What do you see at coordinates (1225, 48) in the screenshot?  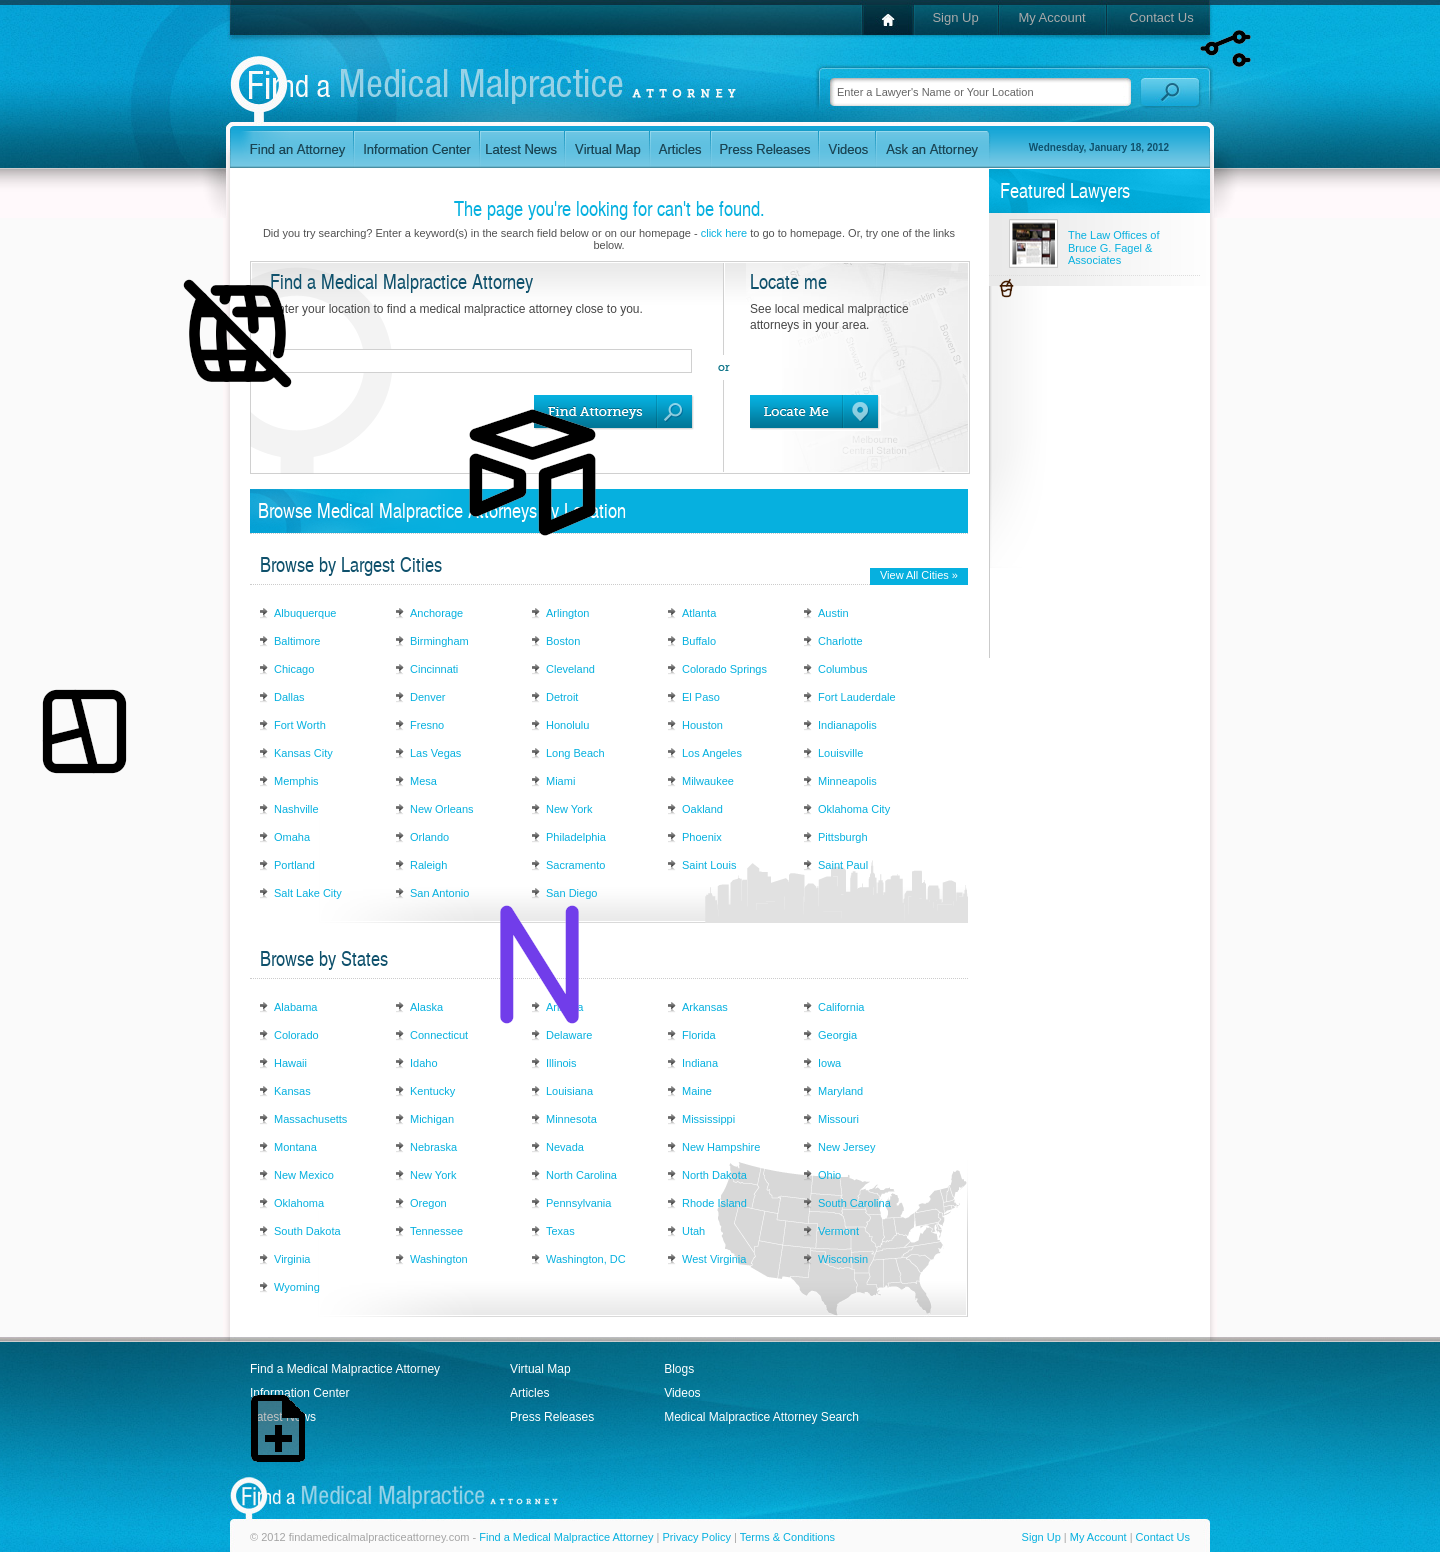 I see `switch between circuit paths or connections` at bounding box center [1225, 48].